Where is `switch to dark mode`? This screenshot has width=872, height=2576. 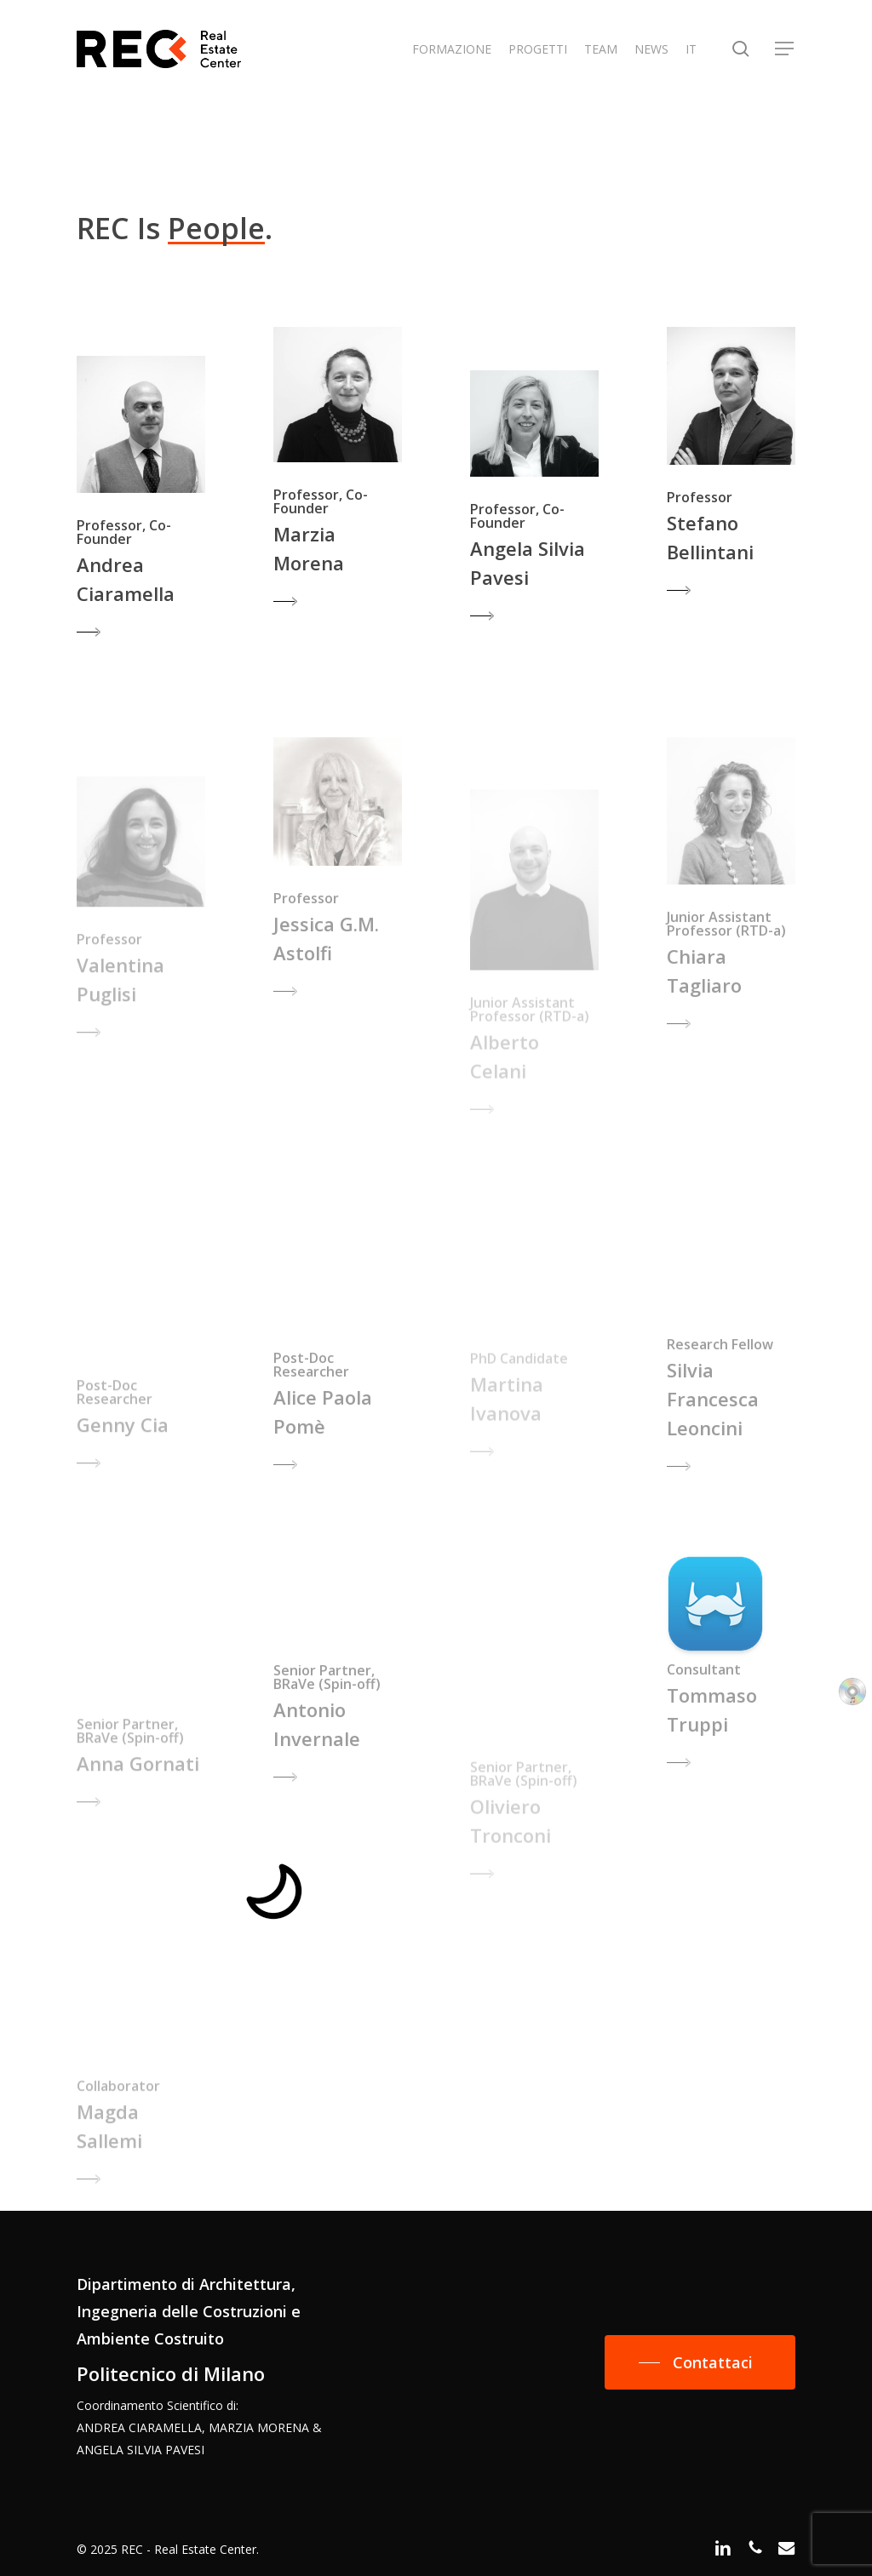
switch to dark mode is located at coordinates (273, 1891).